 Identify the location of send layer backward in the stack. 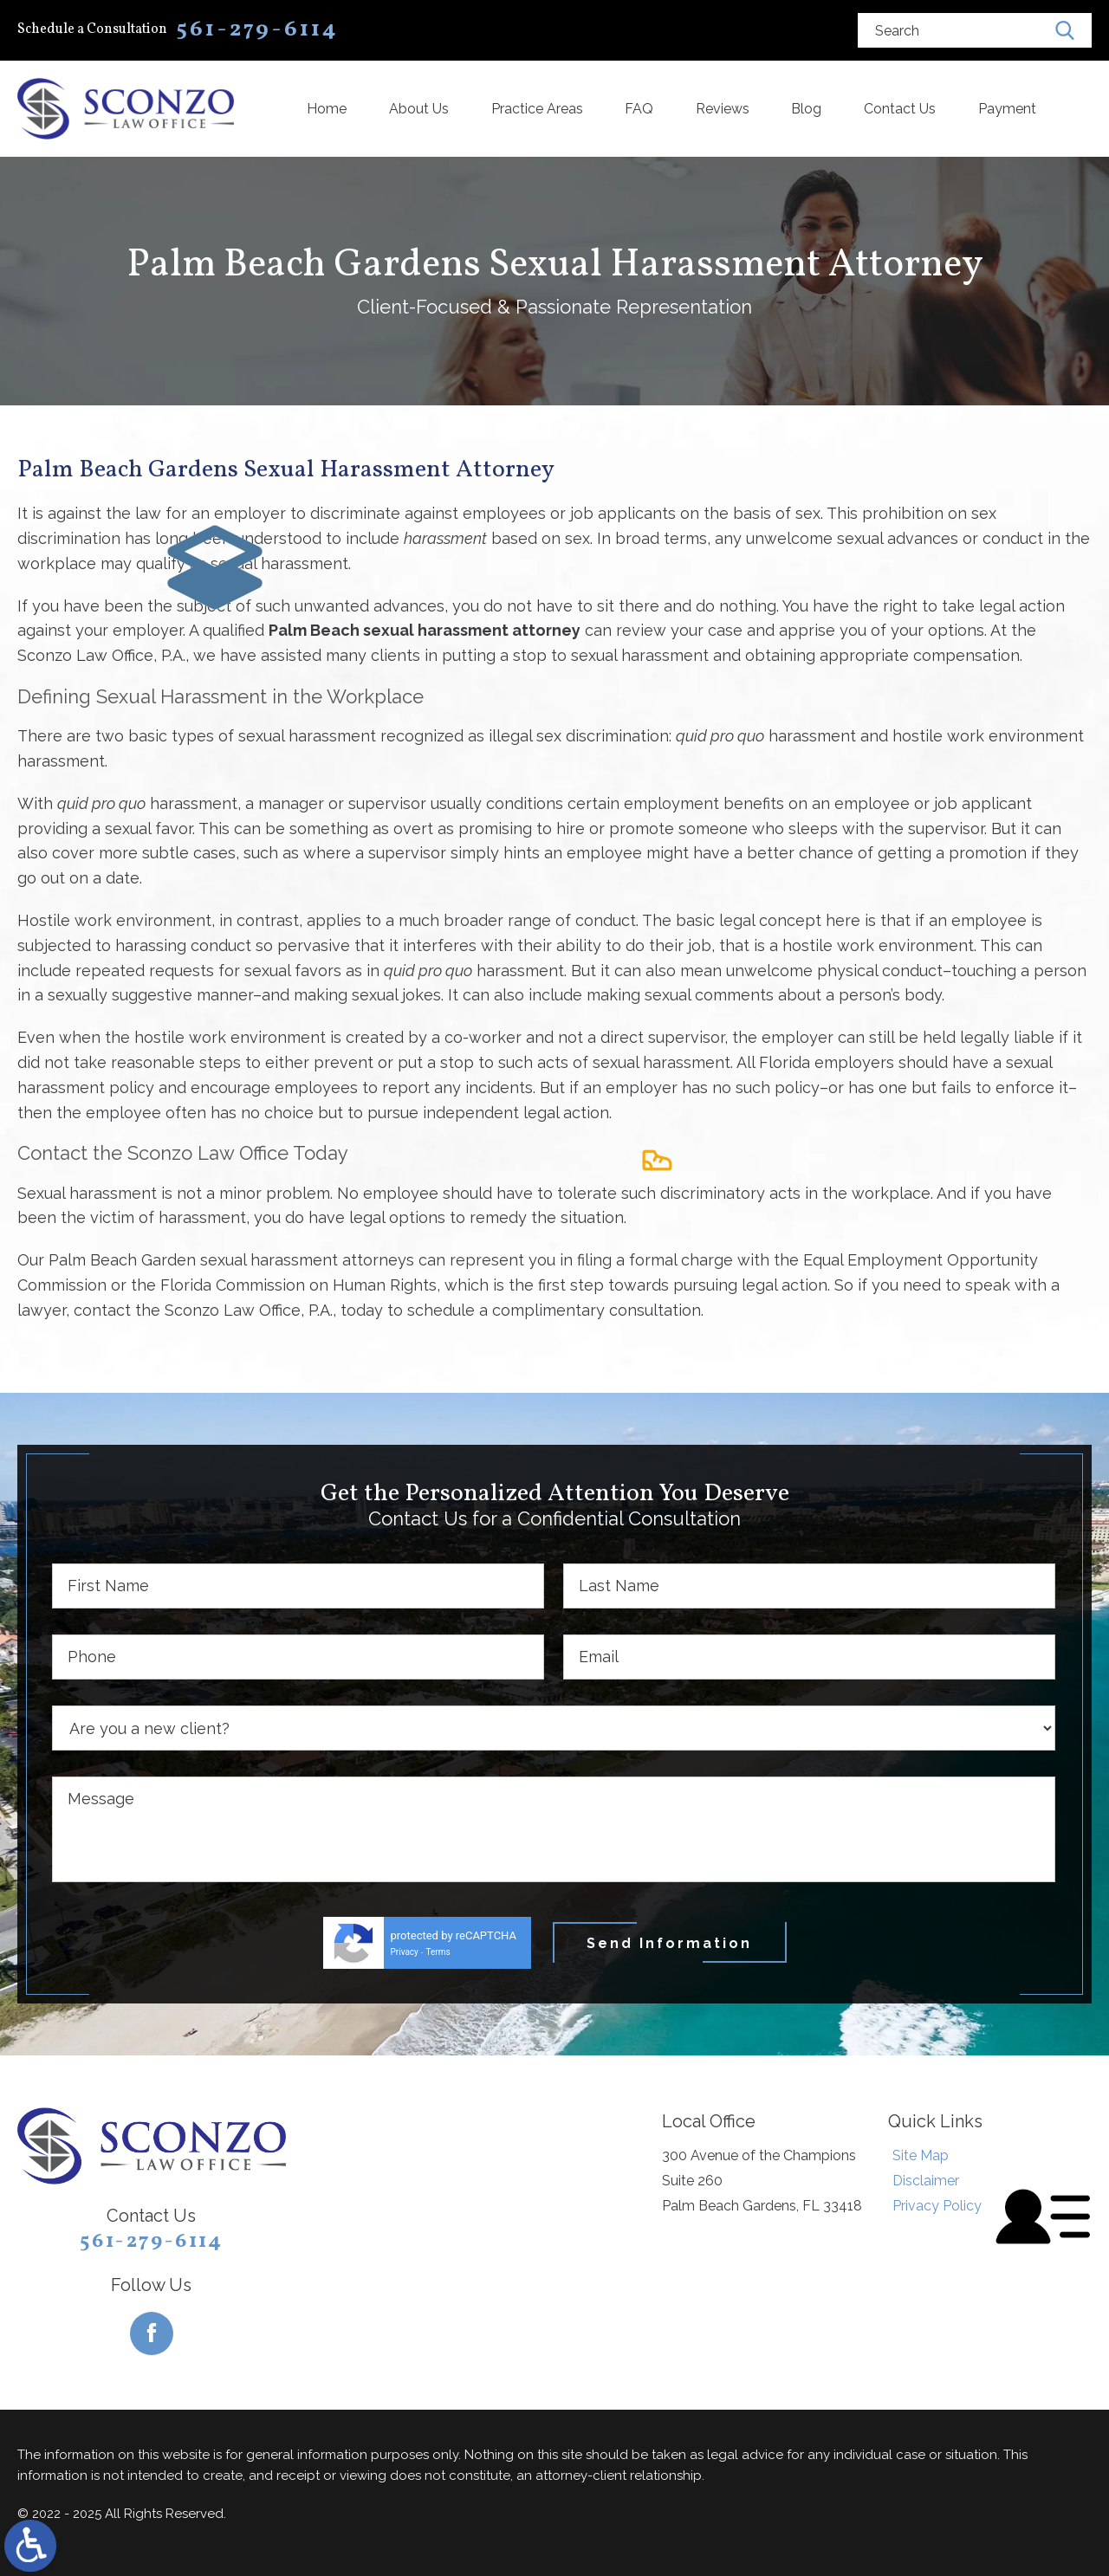
(215, 567).